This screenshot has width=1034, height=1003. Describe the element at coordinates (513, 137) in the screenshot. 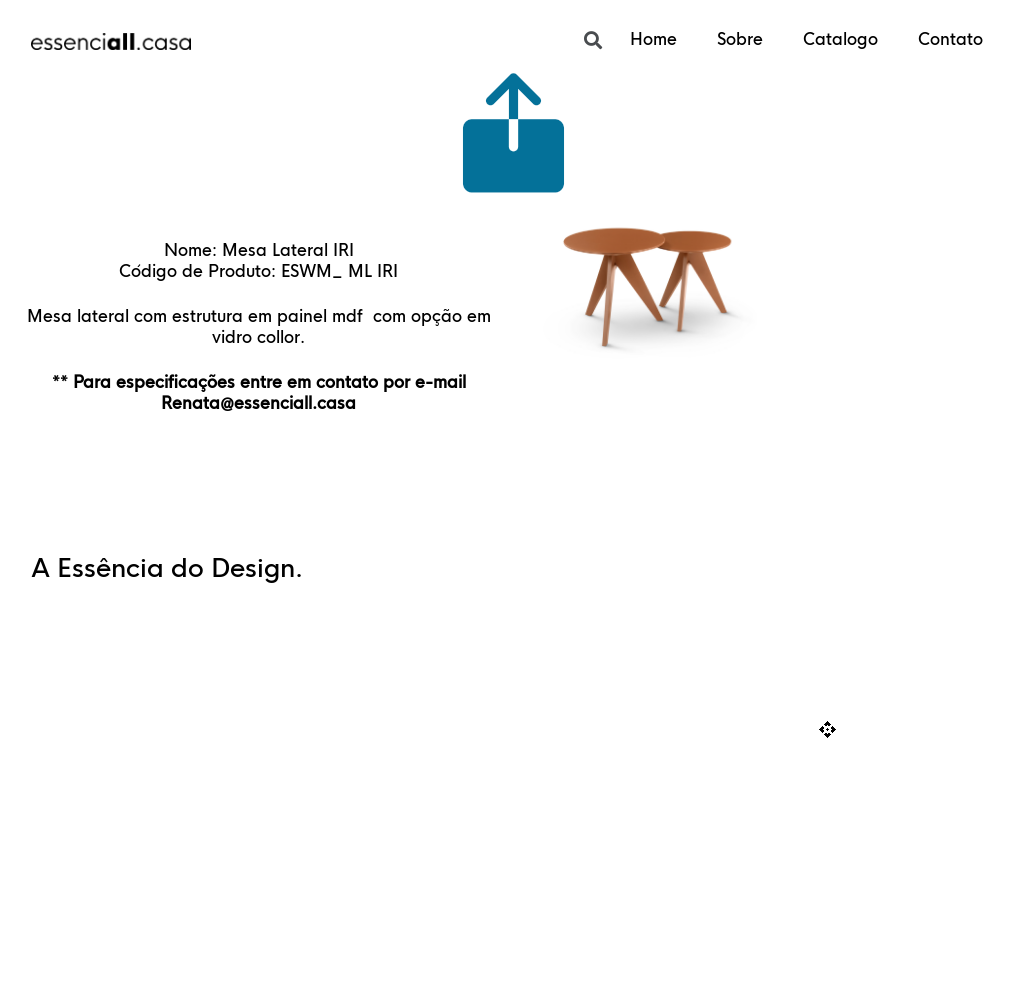

I see `export or upload a file` at that location.